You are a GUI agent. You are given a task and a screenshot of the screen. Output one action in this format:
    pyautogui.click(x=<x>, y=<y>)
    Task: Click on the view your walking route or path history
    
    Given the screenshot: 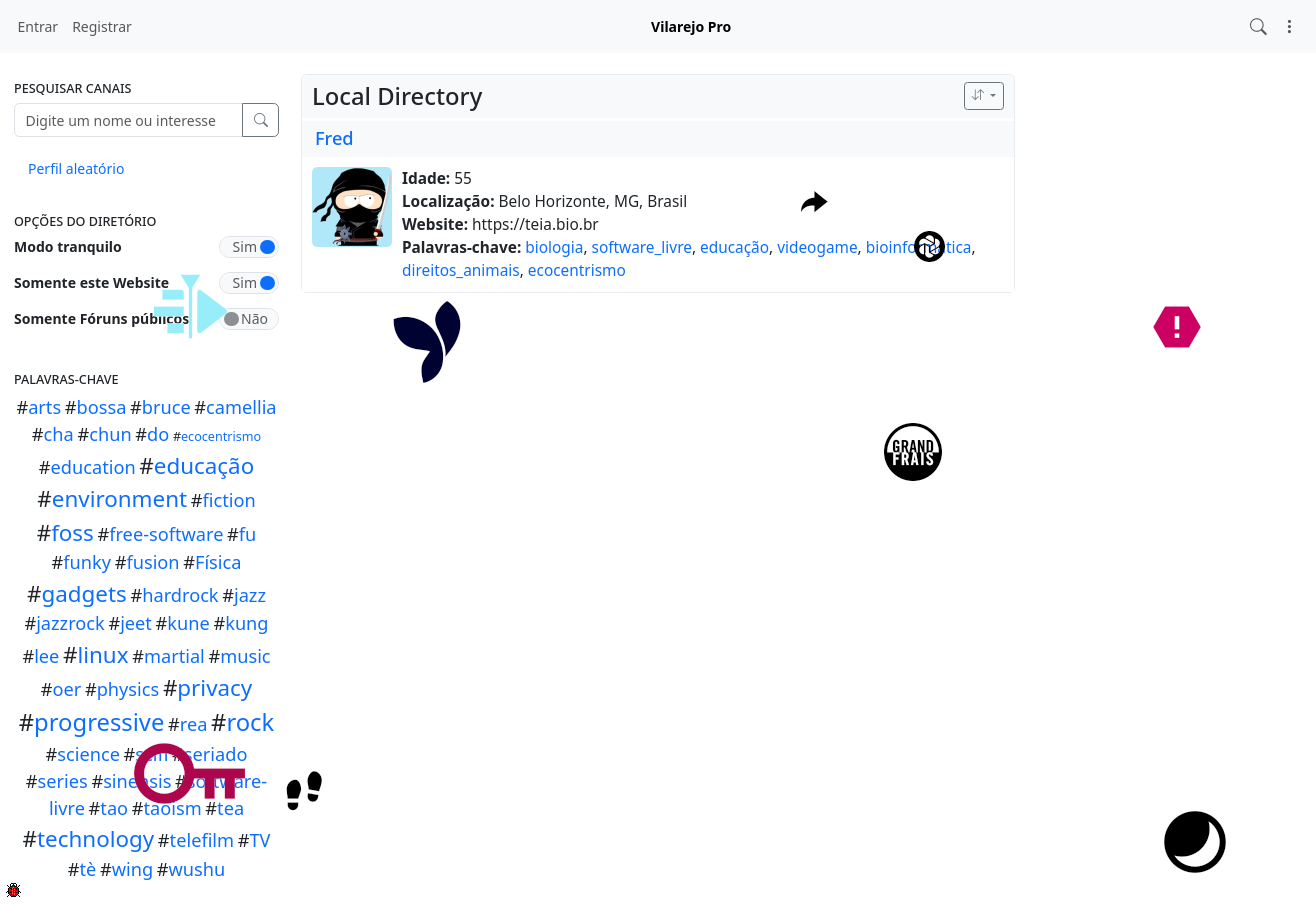 What is the action you would take?
    pyautogui.click(x=303, y=791)
    